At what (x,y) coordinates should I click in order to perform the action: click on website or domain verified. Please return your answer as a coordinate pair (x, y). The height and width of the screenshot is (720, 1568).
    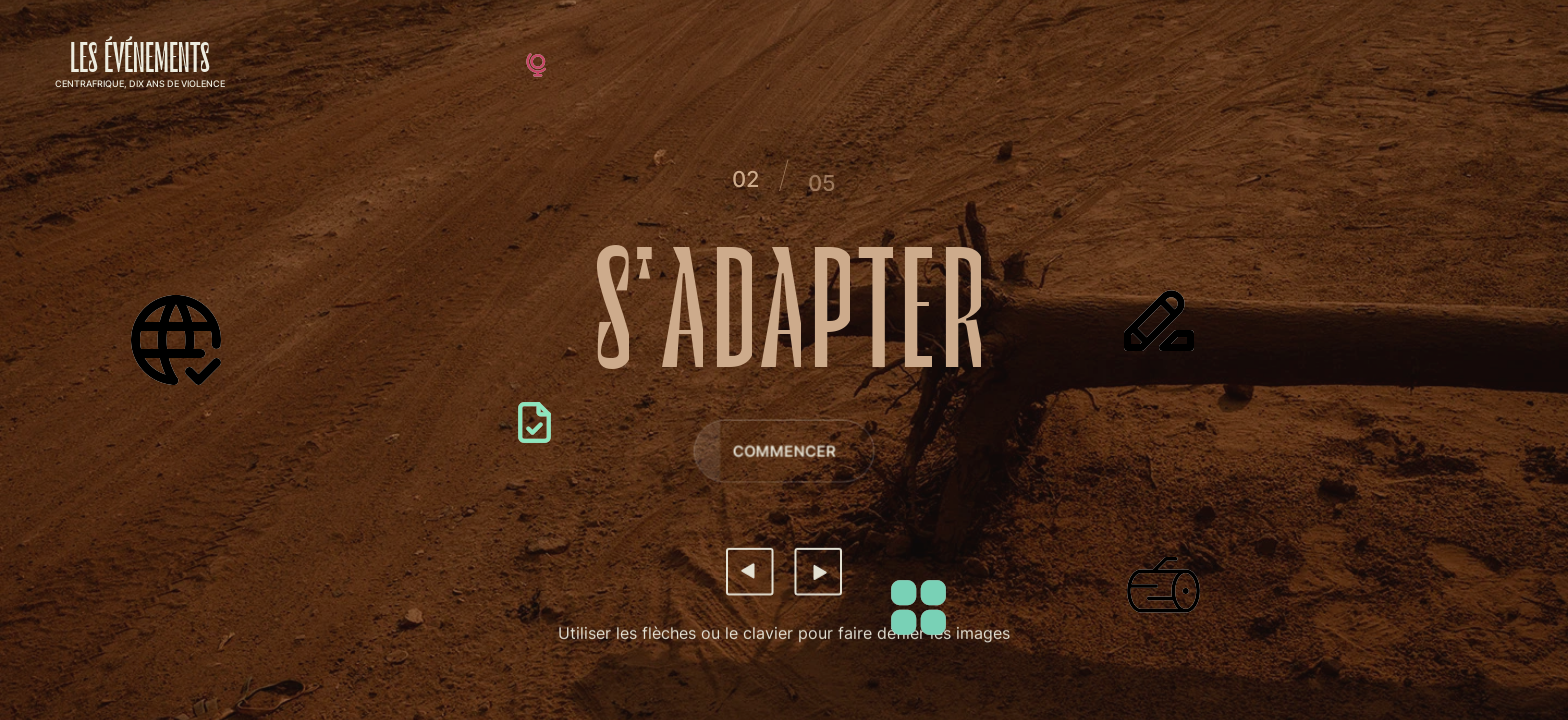
    Looking at the image, I should click on (176, 340).